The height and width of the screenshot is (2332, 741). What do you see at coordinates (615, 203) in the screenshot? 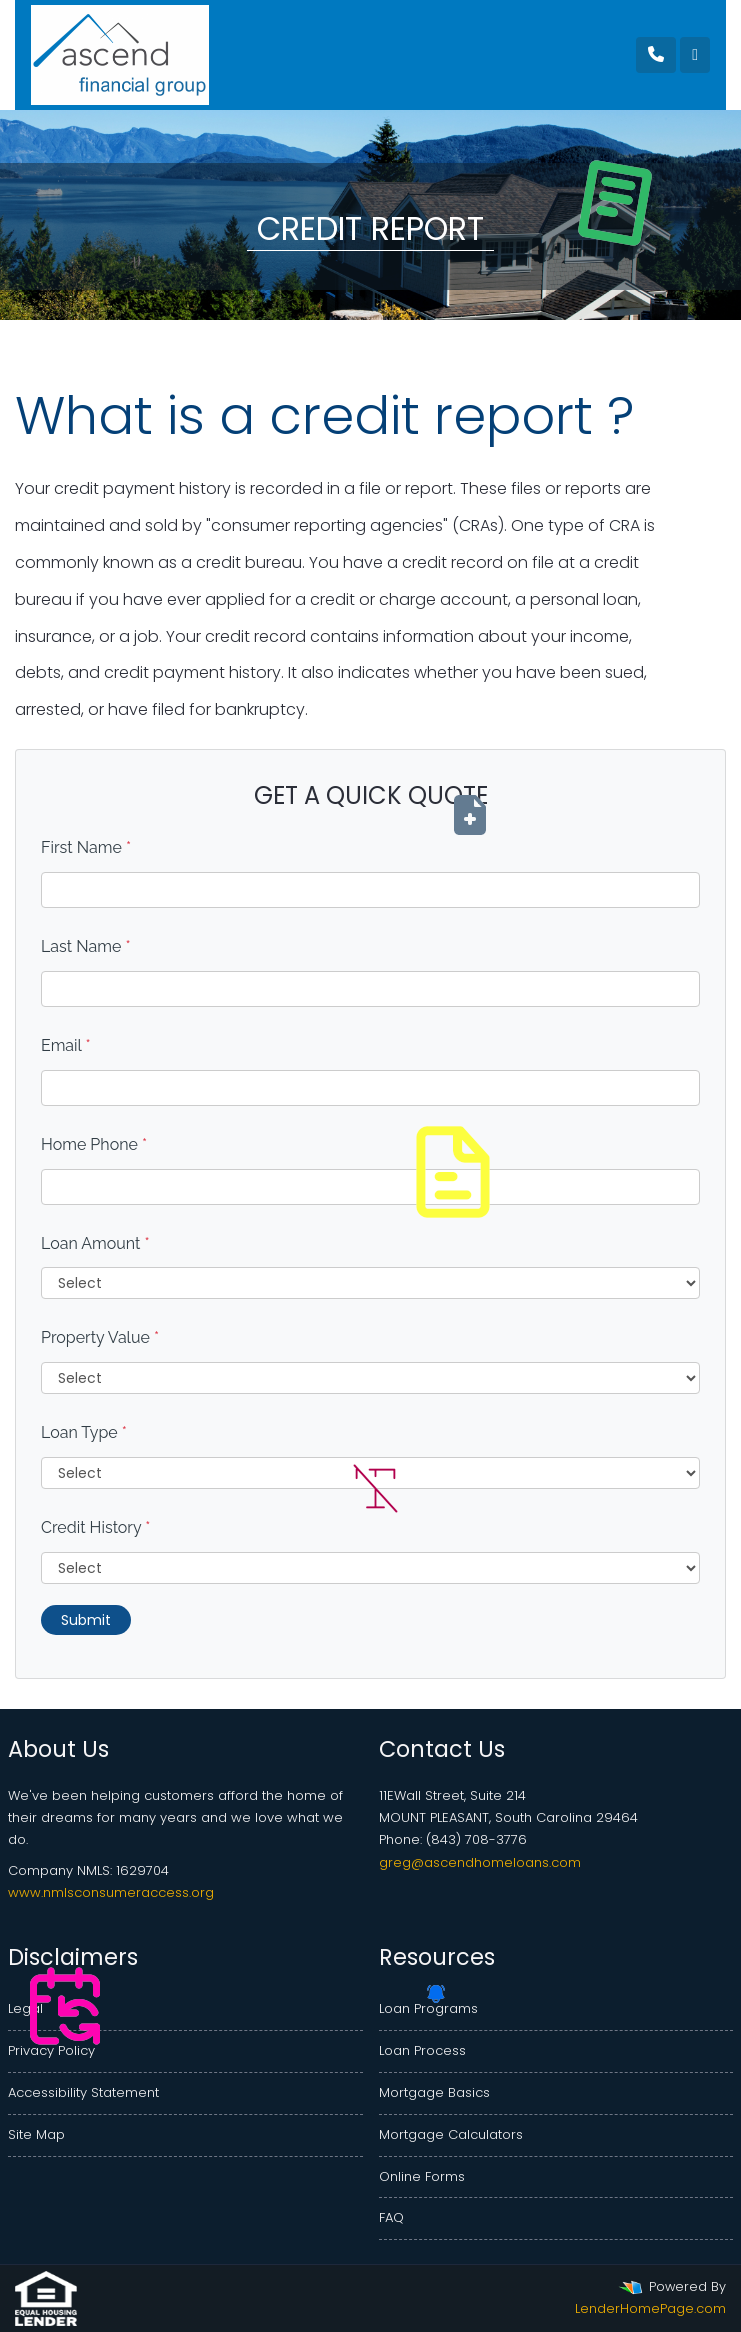
I see `view your resume or CV` at bounding box center [615, 203].